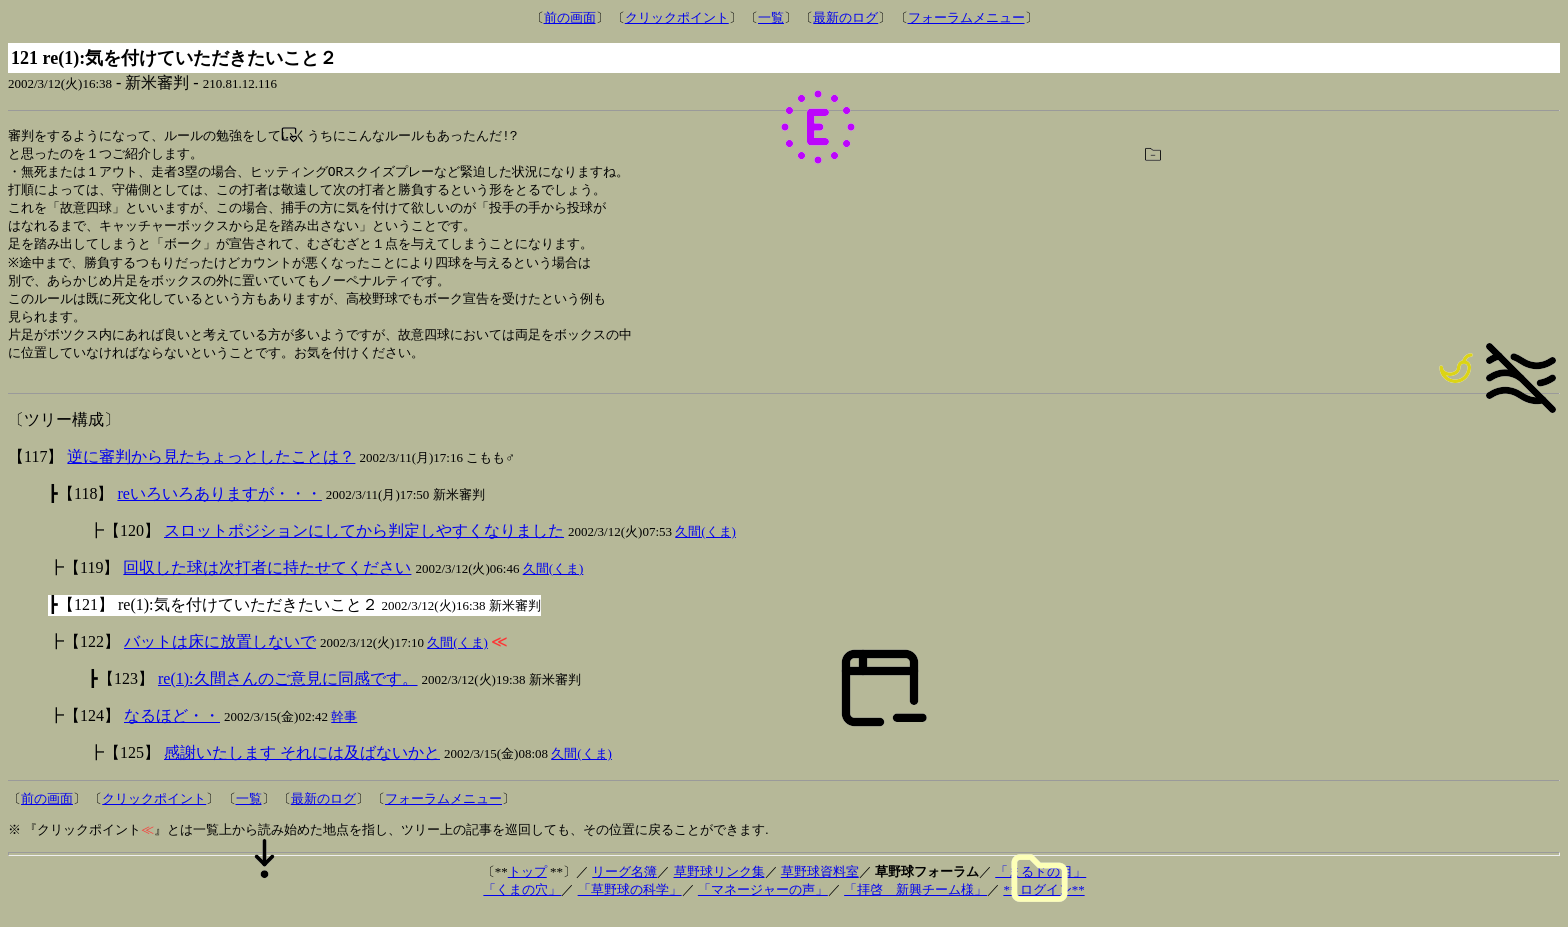 The image size is (1568, 927). I want to click on add tablet to favorites, so click(289, 134).